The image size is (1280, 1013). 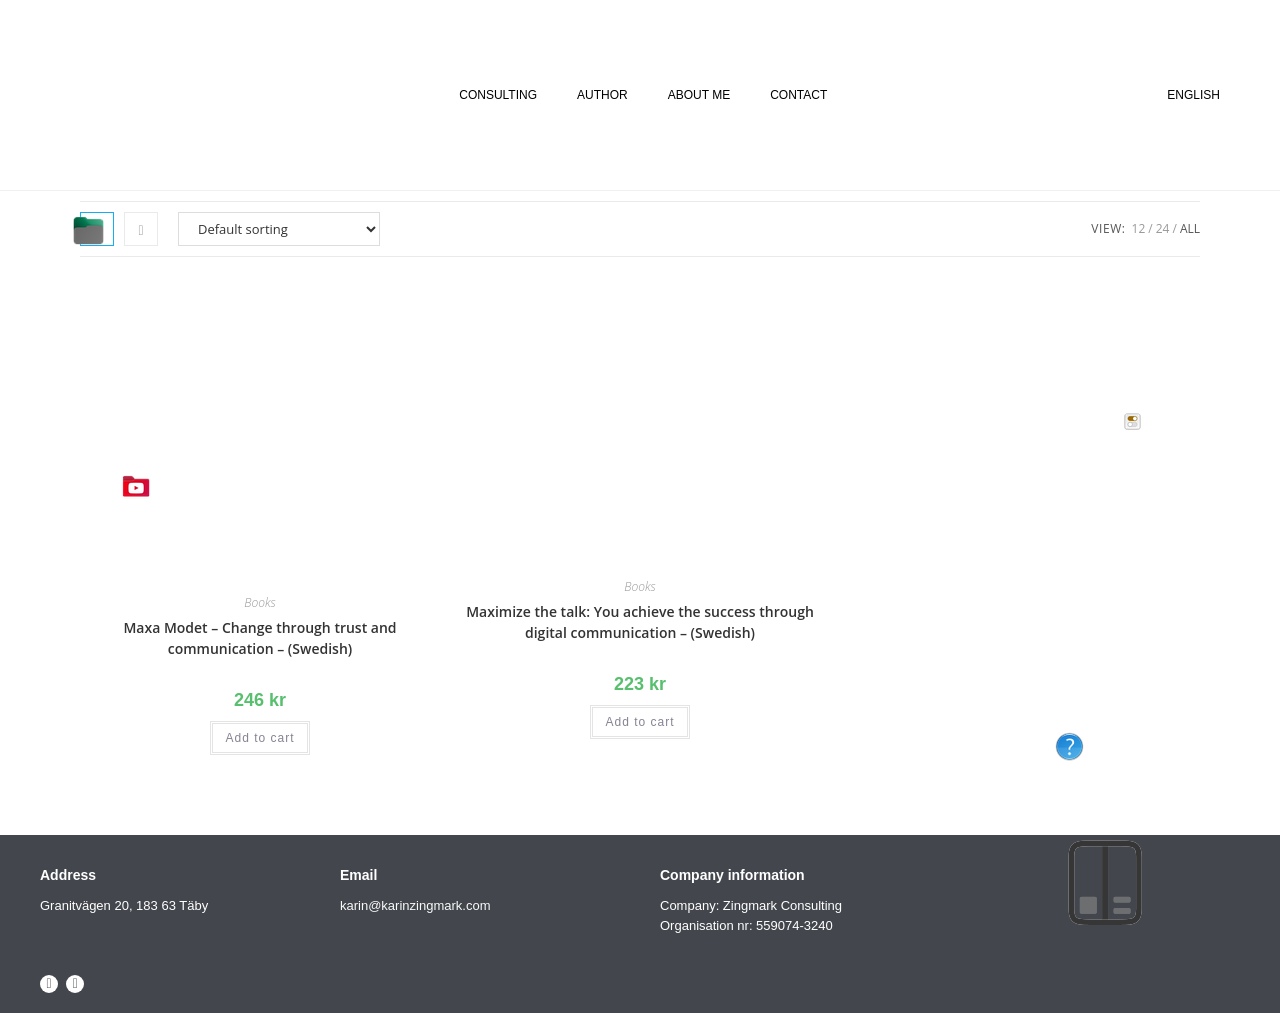 I want to click on access help documentation, so click(x=1069, y=746).